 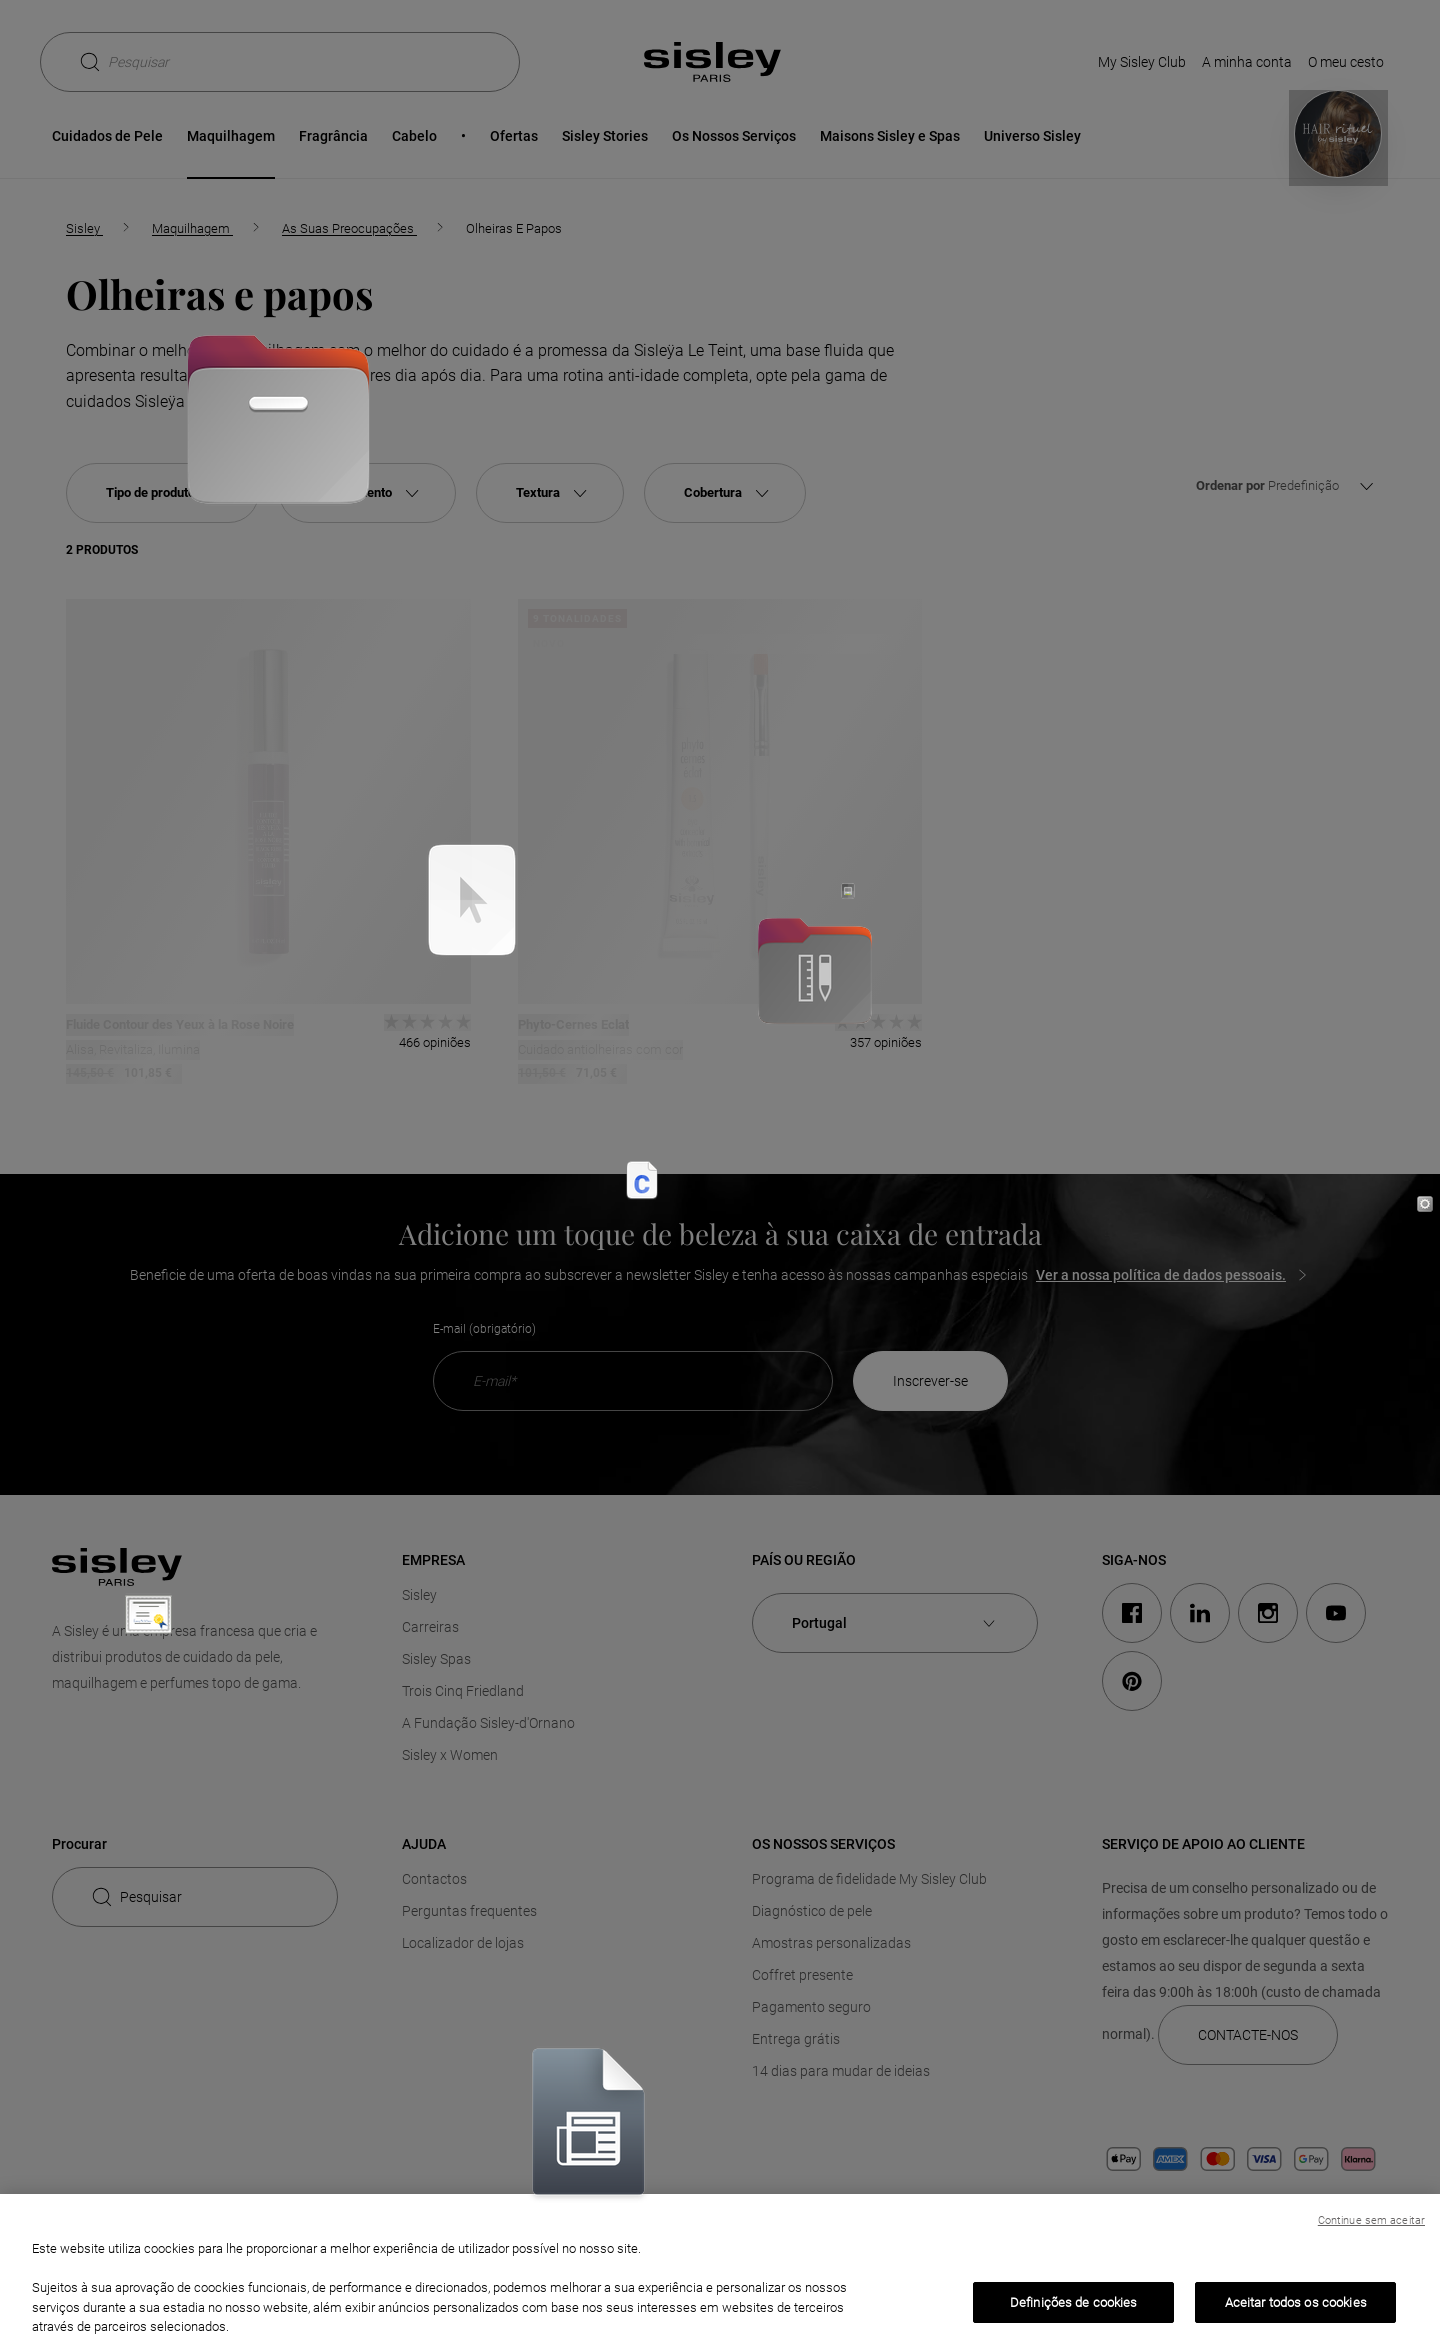 What do you see at coordinates (472, 900) in the screenshot?
I see `cursor image file type` at bounding box center [472, 900].